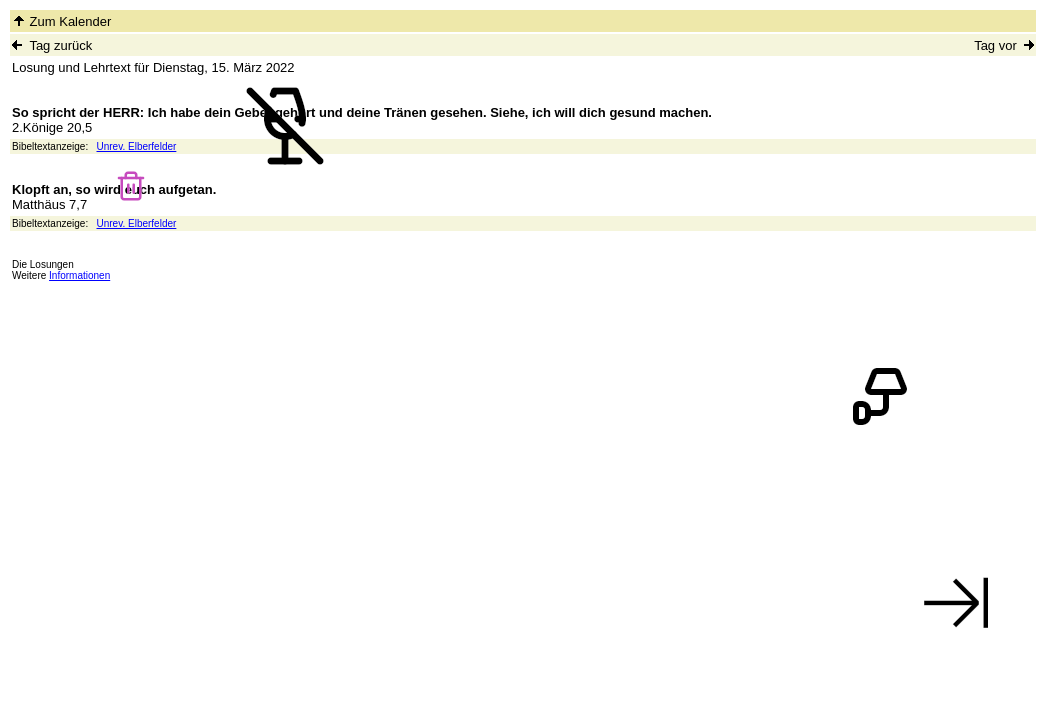  I want to click on select a wall-mounted light fixture, so click(880, 395).